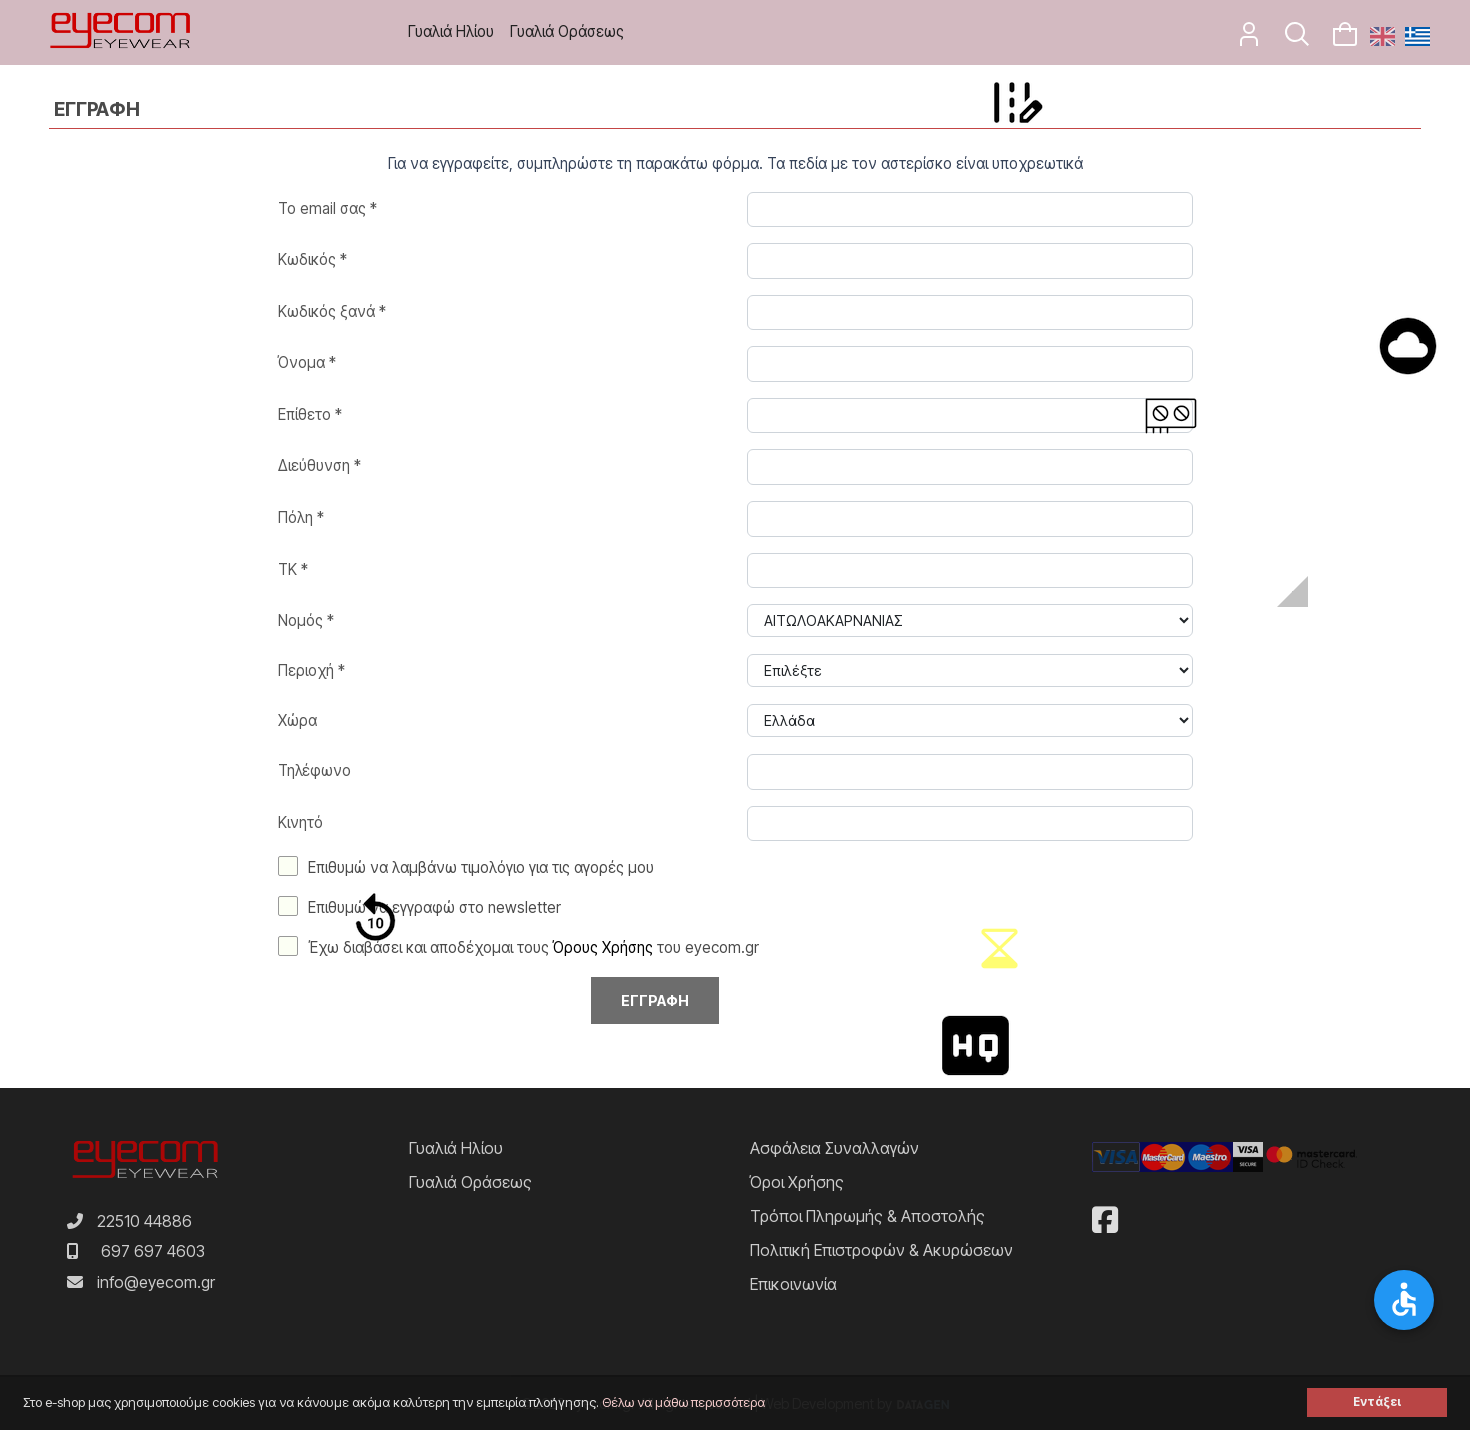 This screenshot has width=1470, height=1430. I want to click on access cloud storage, so click(1408, 346).